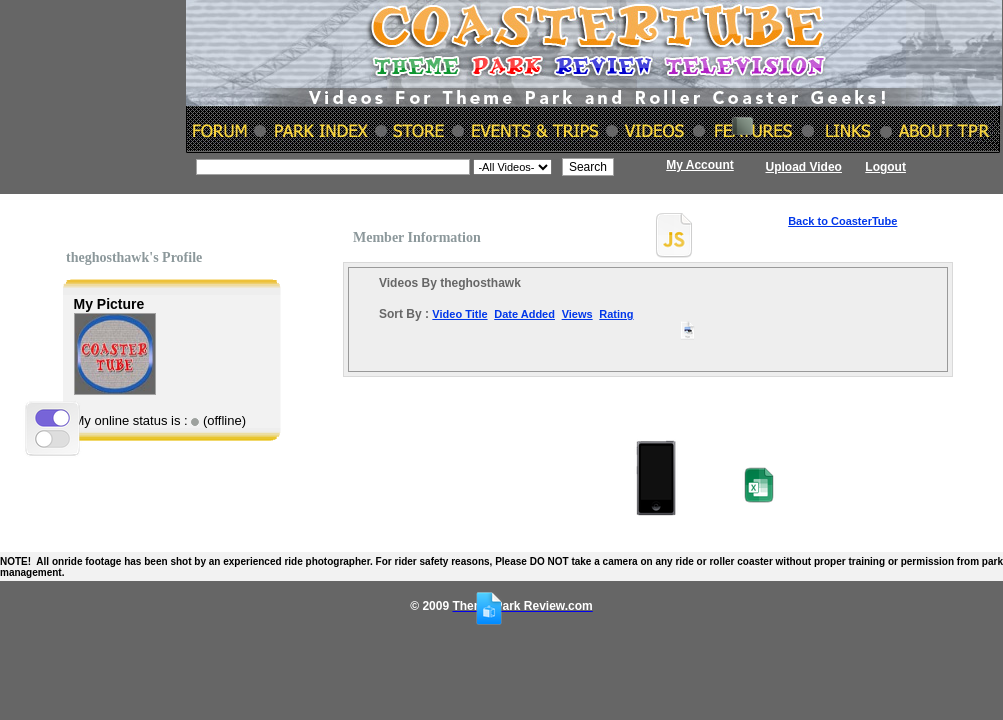 Image resolution: width=1003 pixels, height=720 pixels. What do you see at coordinates (674, 235) in the screenshot?
I see `a javascript file in the file system` at bounding box center [674, 235].